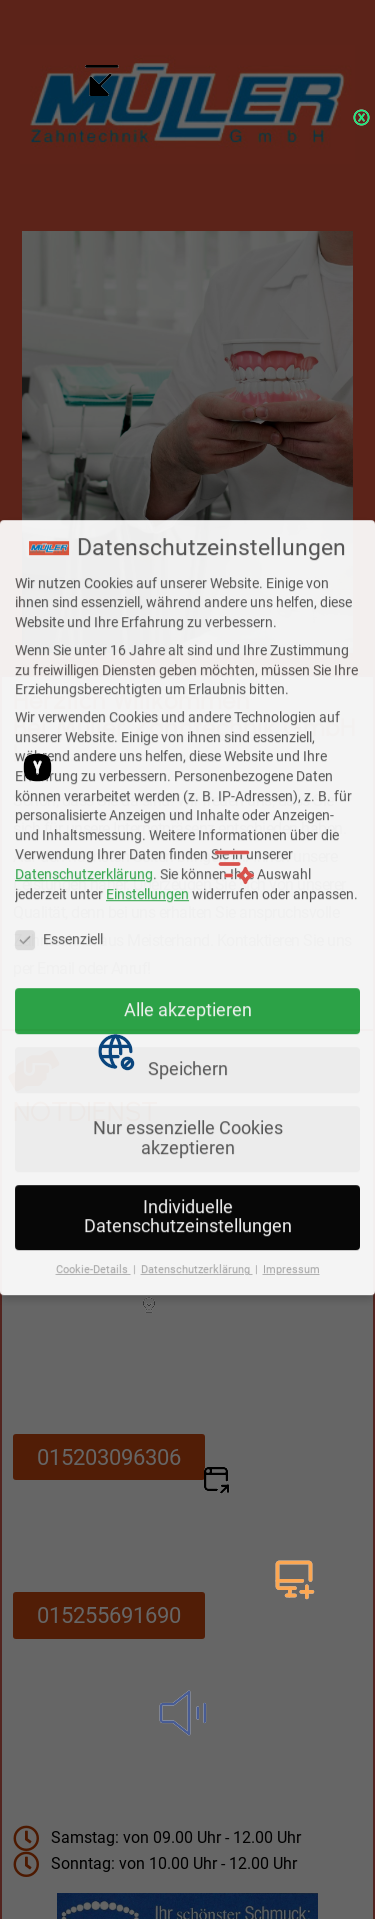 The height and width of the screenshot is (1919, 375). What do you see at coordinates (100, 80) in the screenshot?
I see `move content to bottom-left corner` at bounding box center [100, 80].